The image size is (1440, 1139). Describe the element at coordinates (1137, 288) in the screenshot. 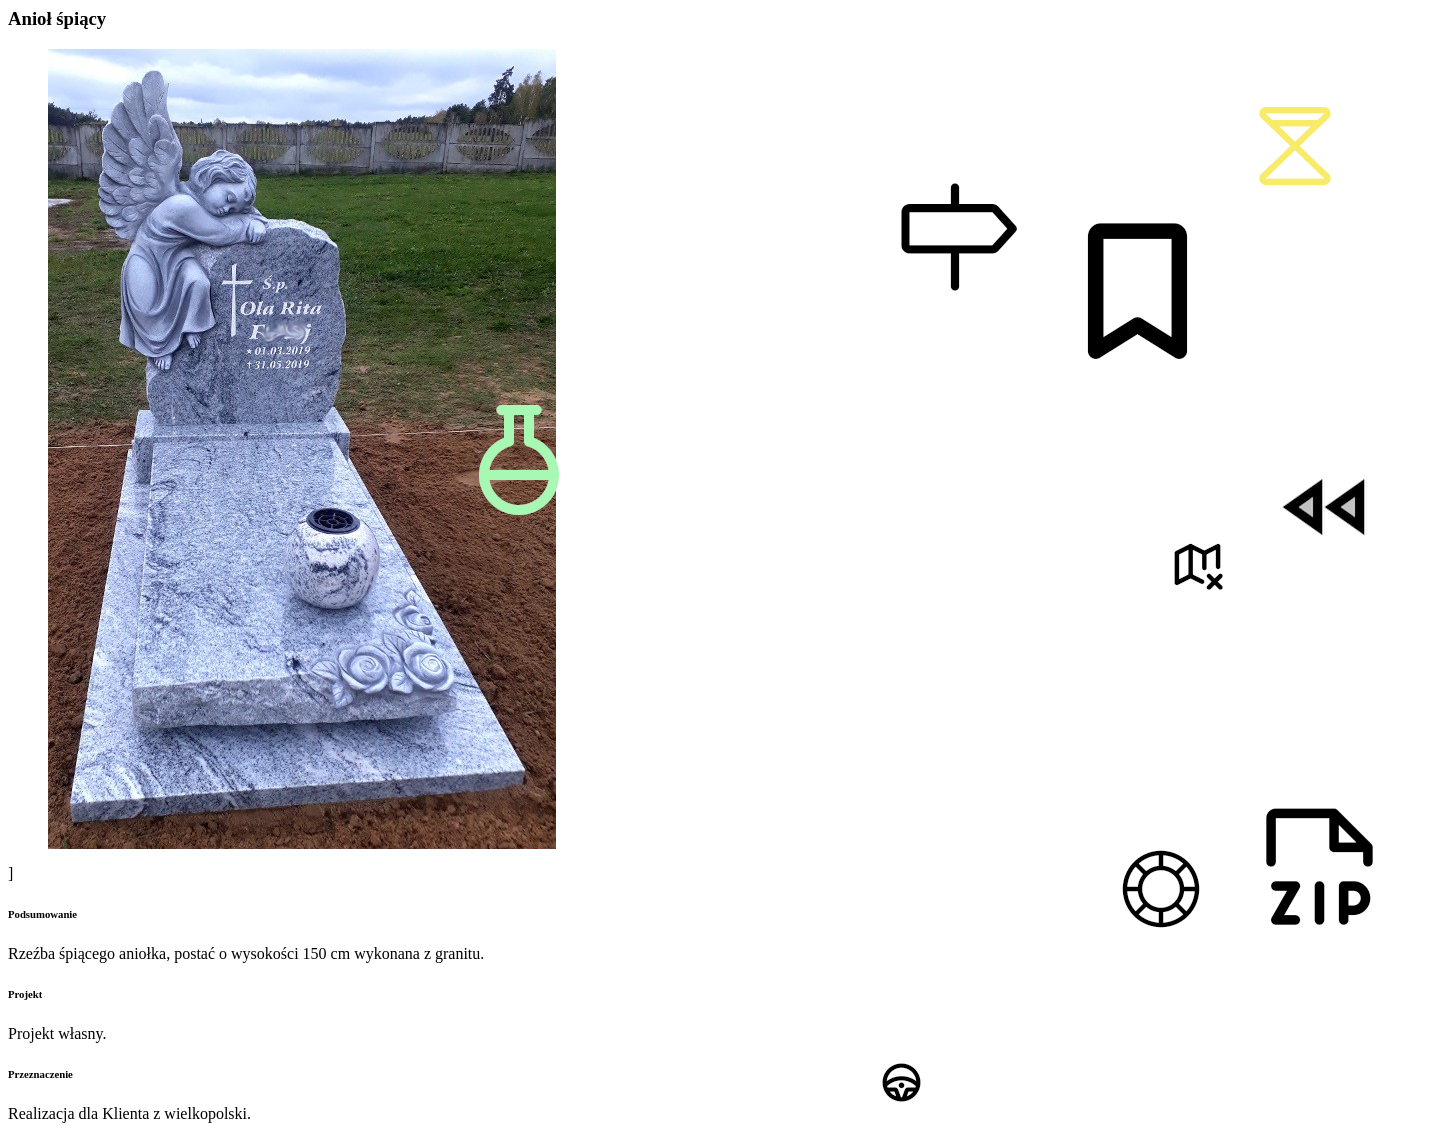

I see `bookmark this item` at that location.